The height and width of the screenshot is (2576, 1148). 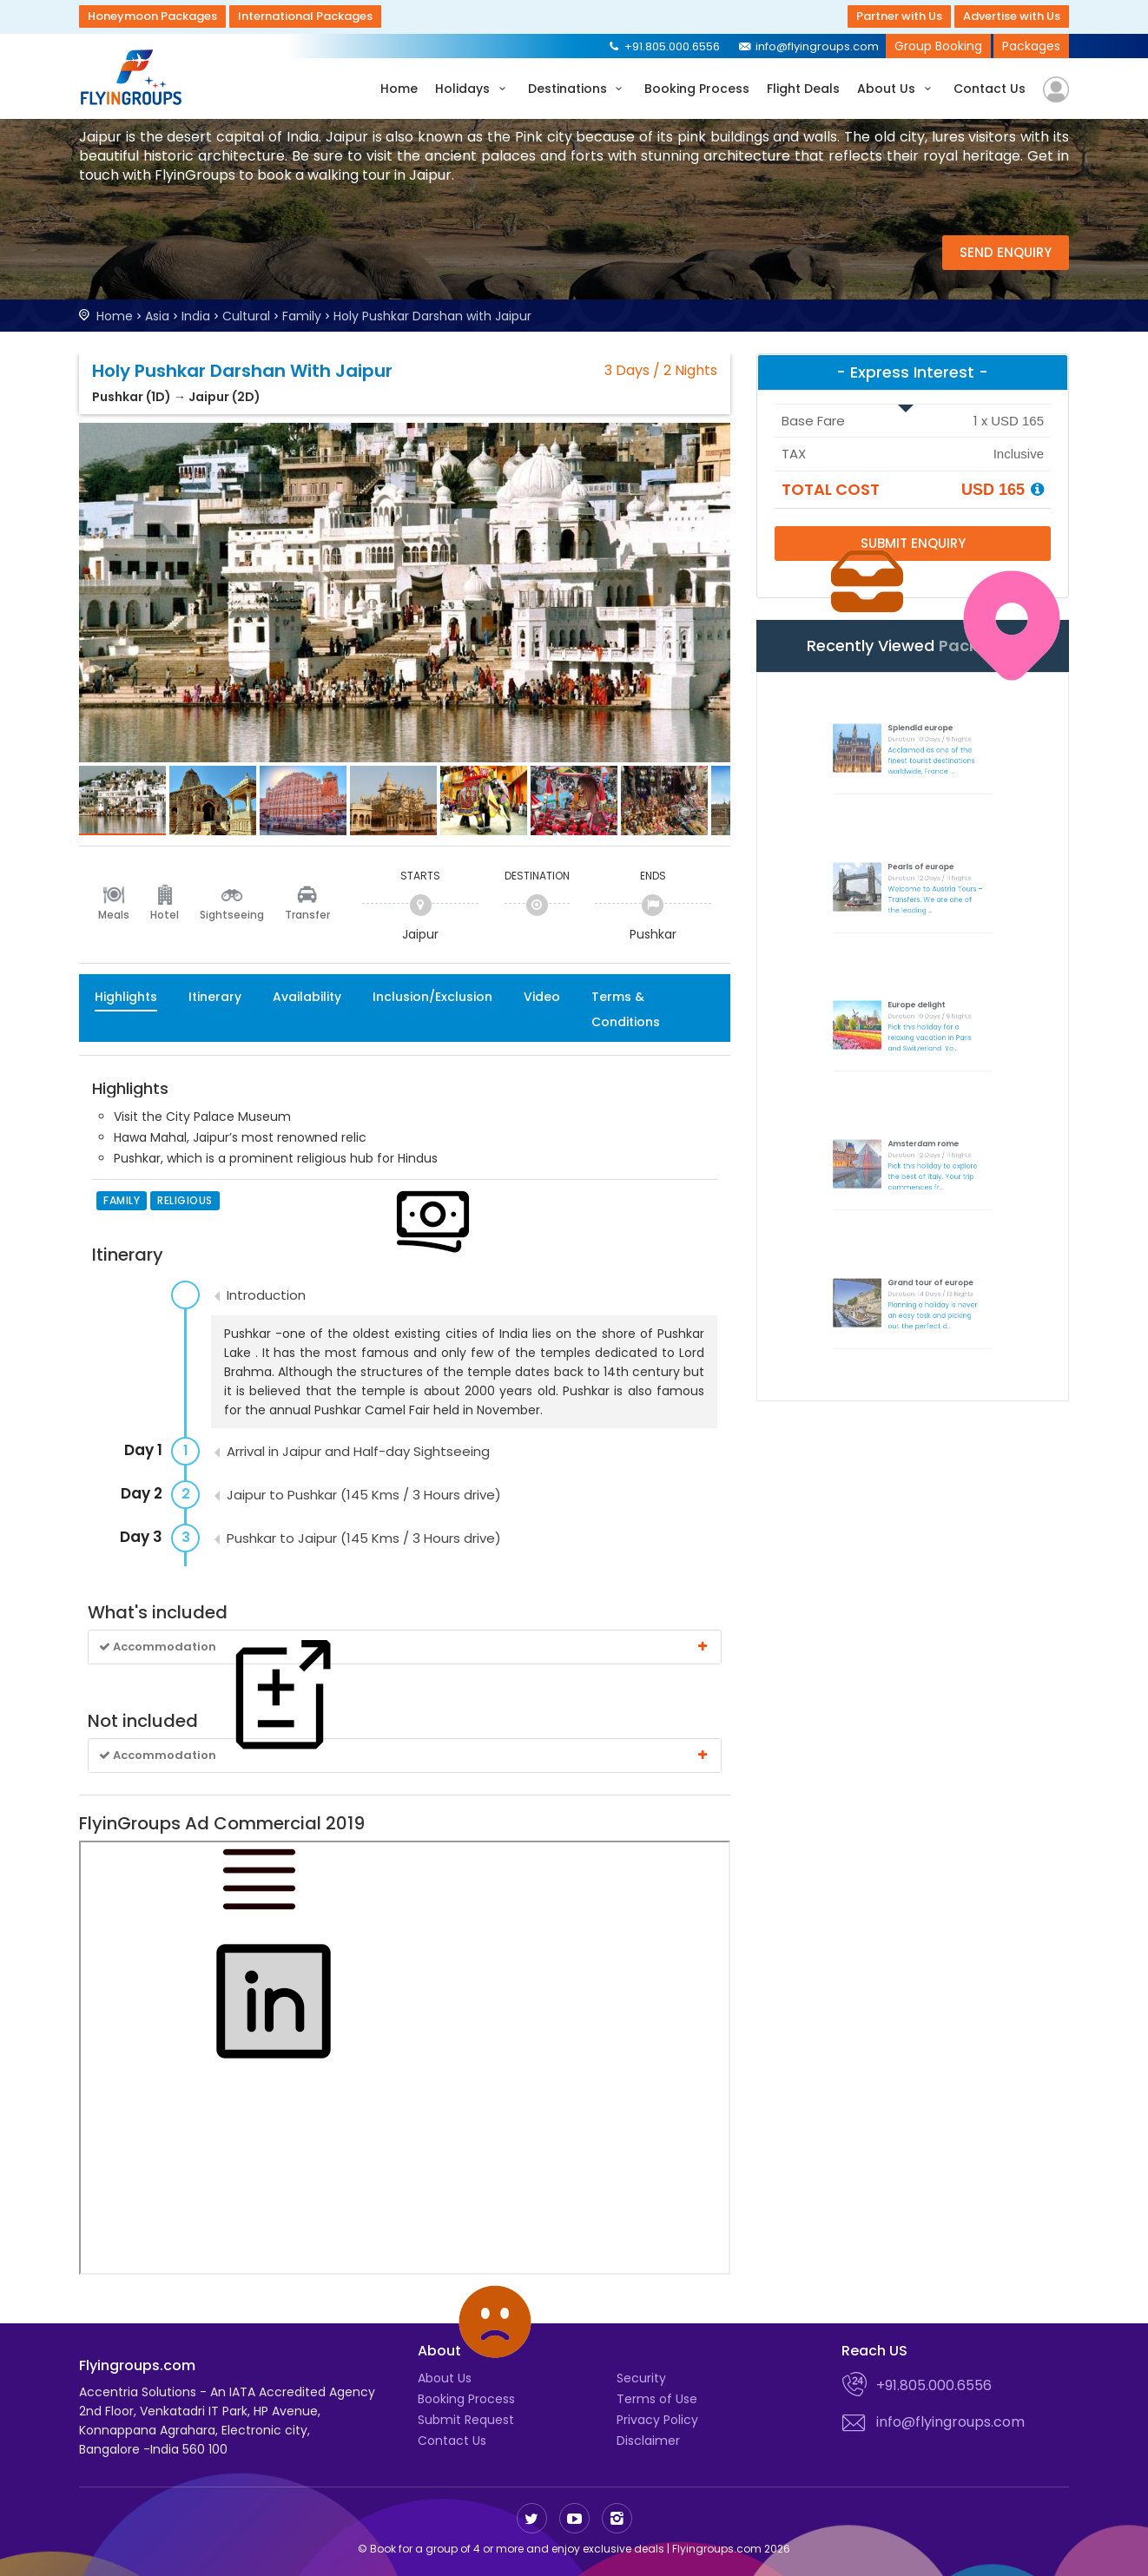 What do you see at coordinates (1012, 624) in the screenshot?
I see `view or set a location on the map` at bounding box center [1012, 624].